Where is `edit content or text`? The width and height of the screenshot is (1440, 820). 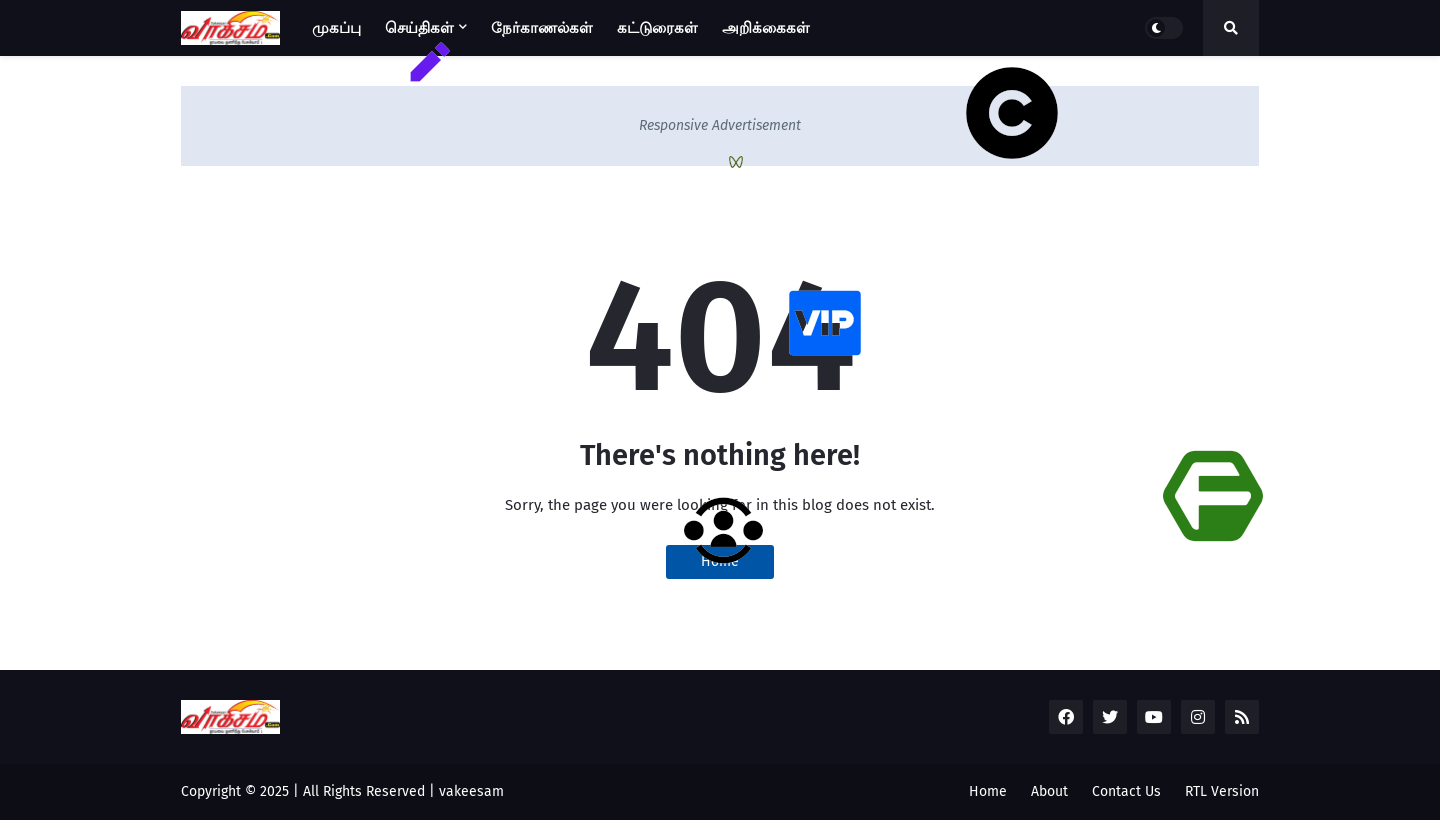 edit content or text is located at coordinates (430, 62).